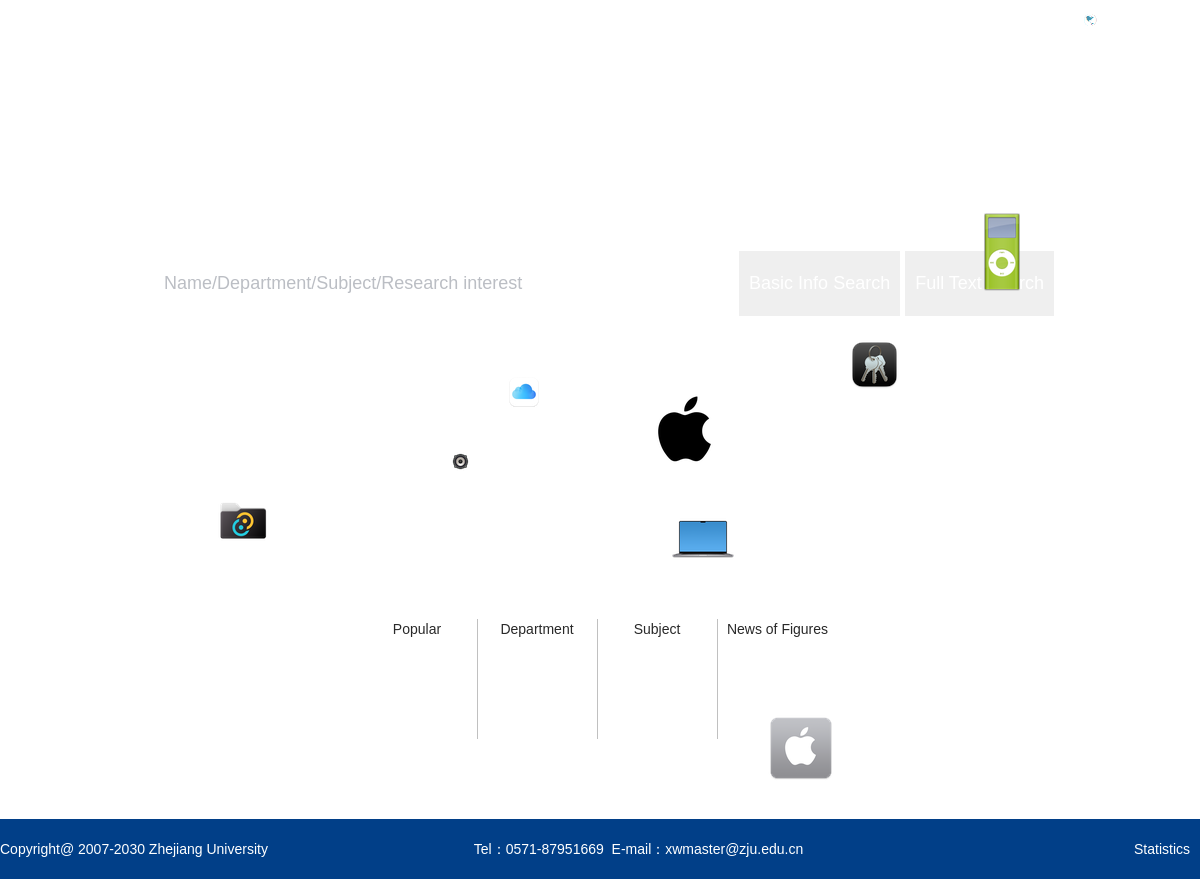  Describe the element at coordinates (801, 748) in the screenshot. I see `access Apple ID account settings` at that location.